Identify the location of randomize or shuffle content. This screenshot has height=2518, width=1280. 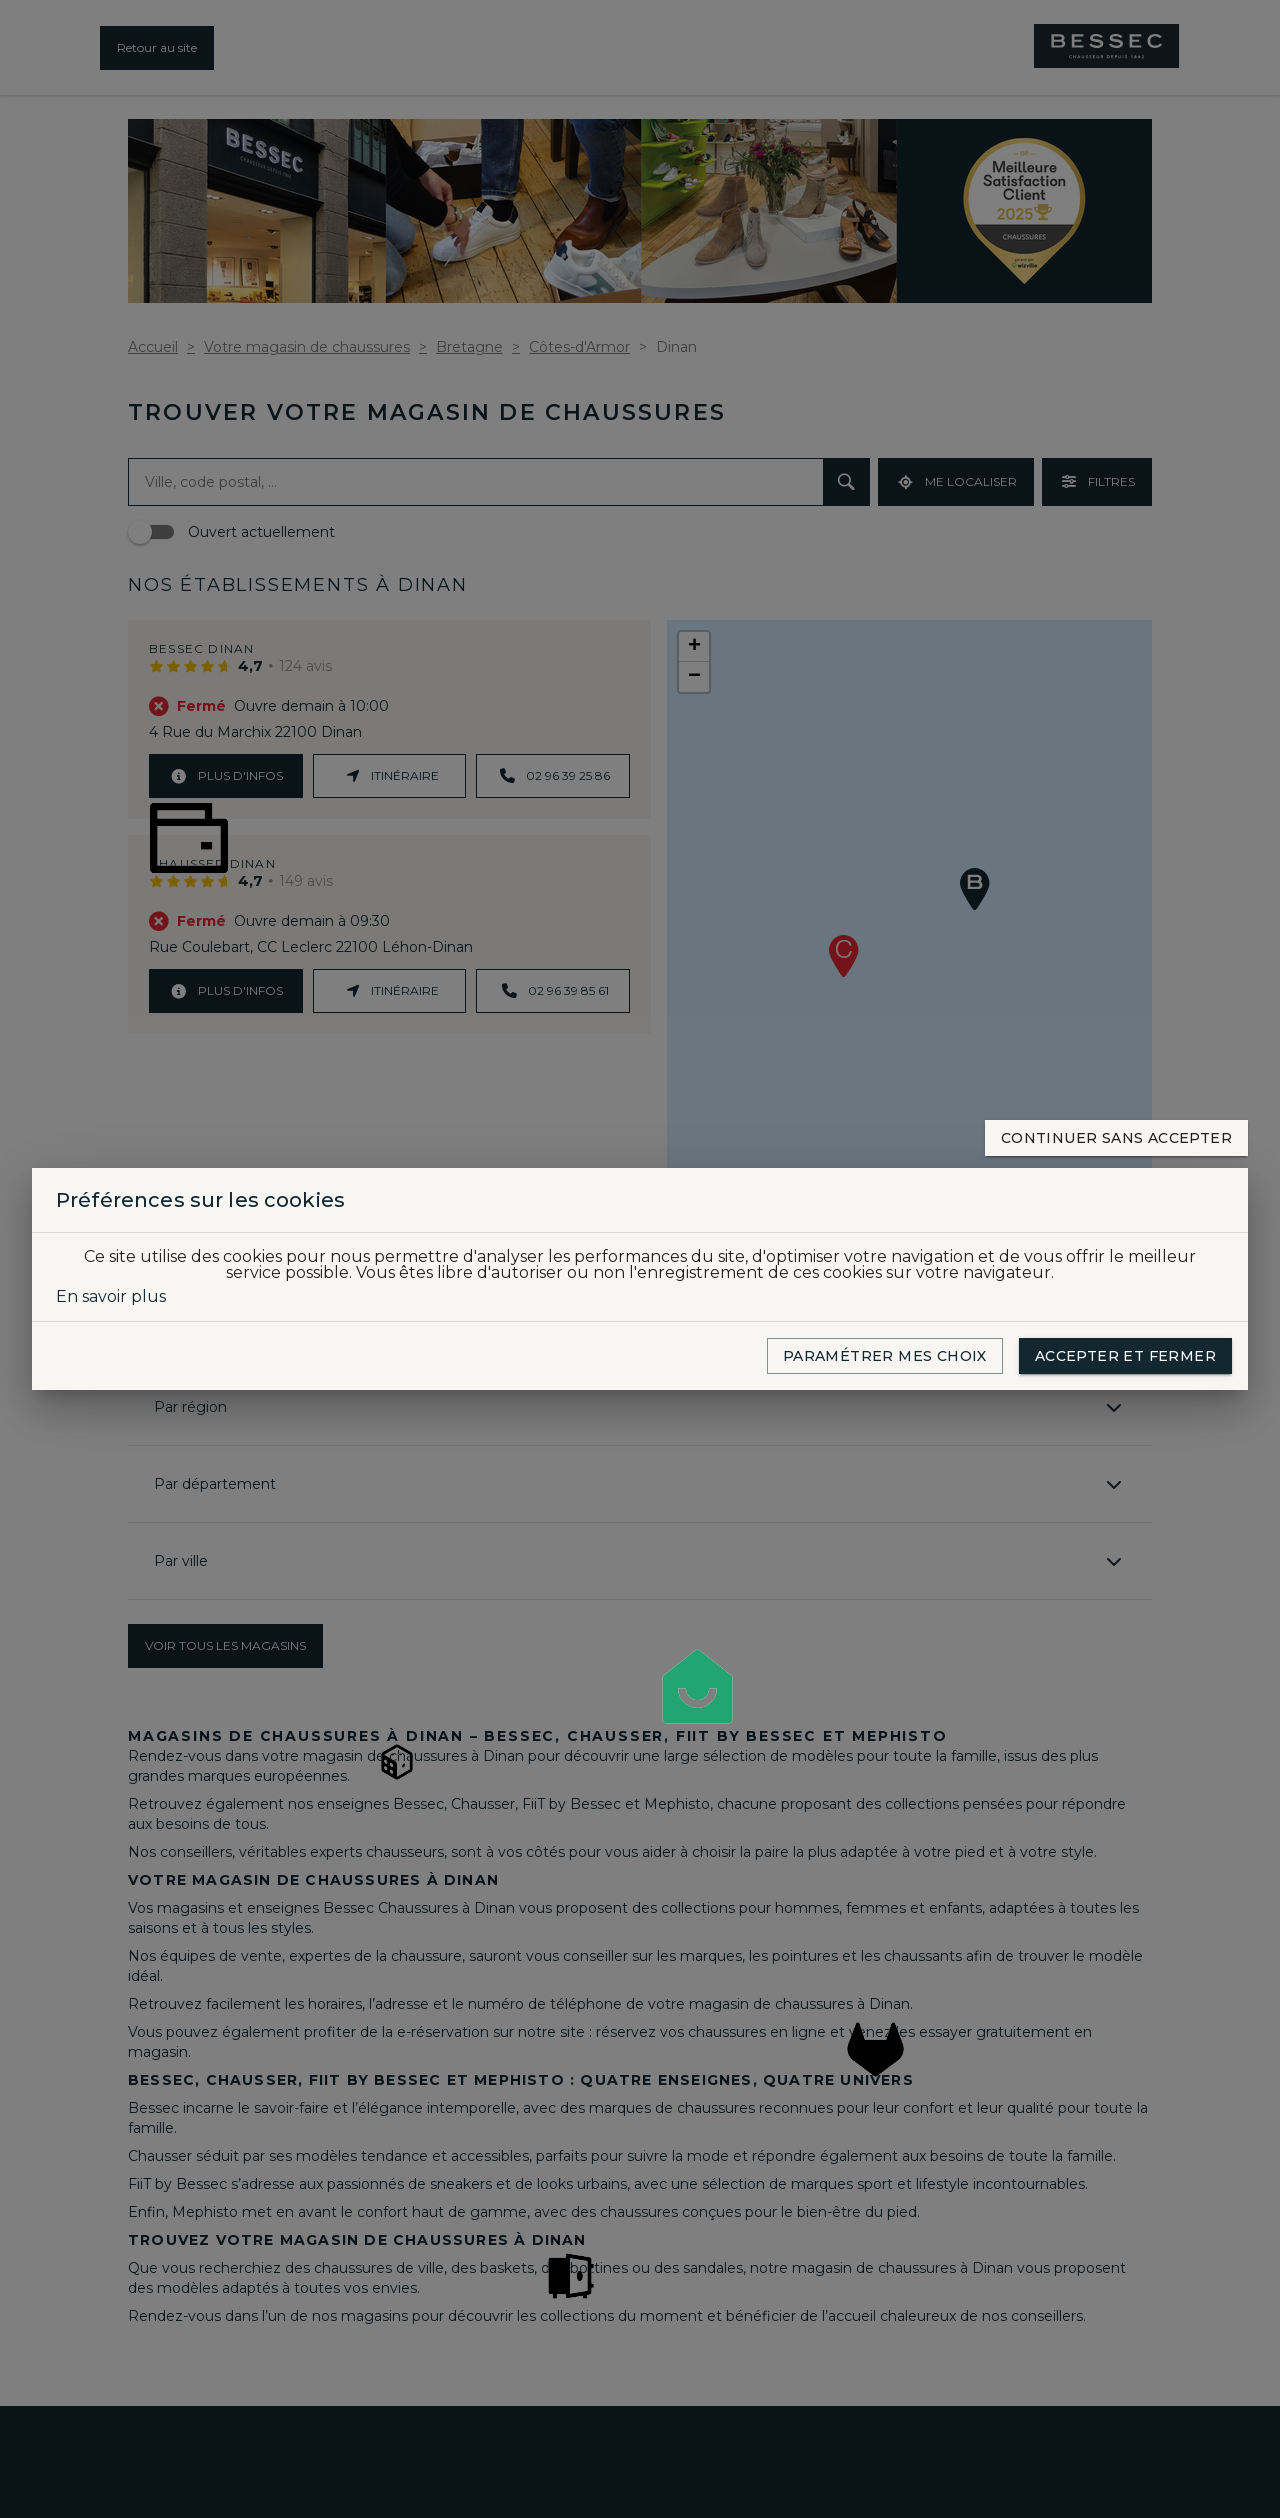
(397, 1762).